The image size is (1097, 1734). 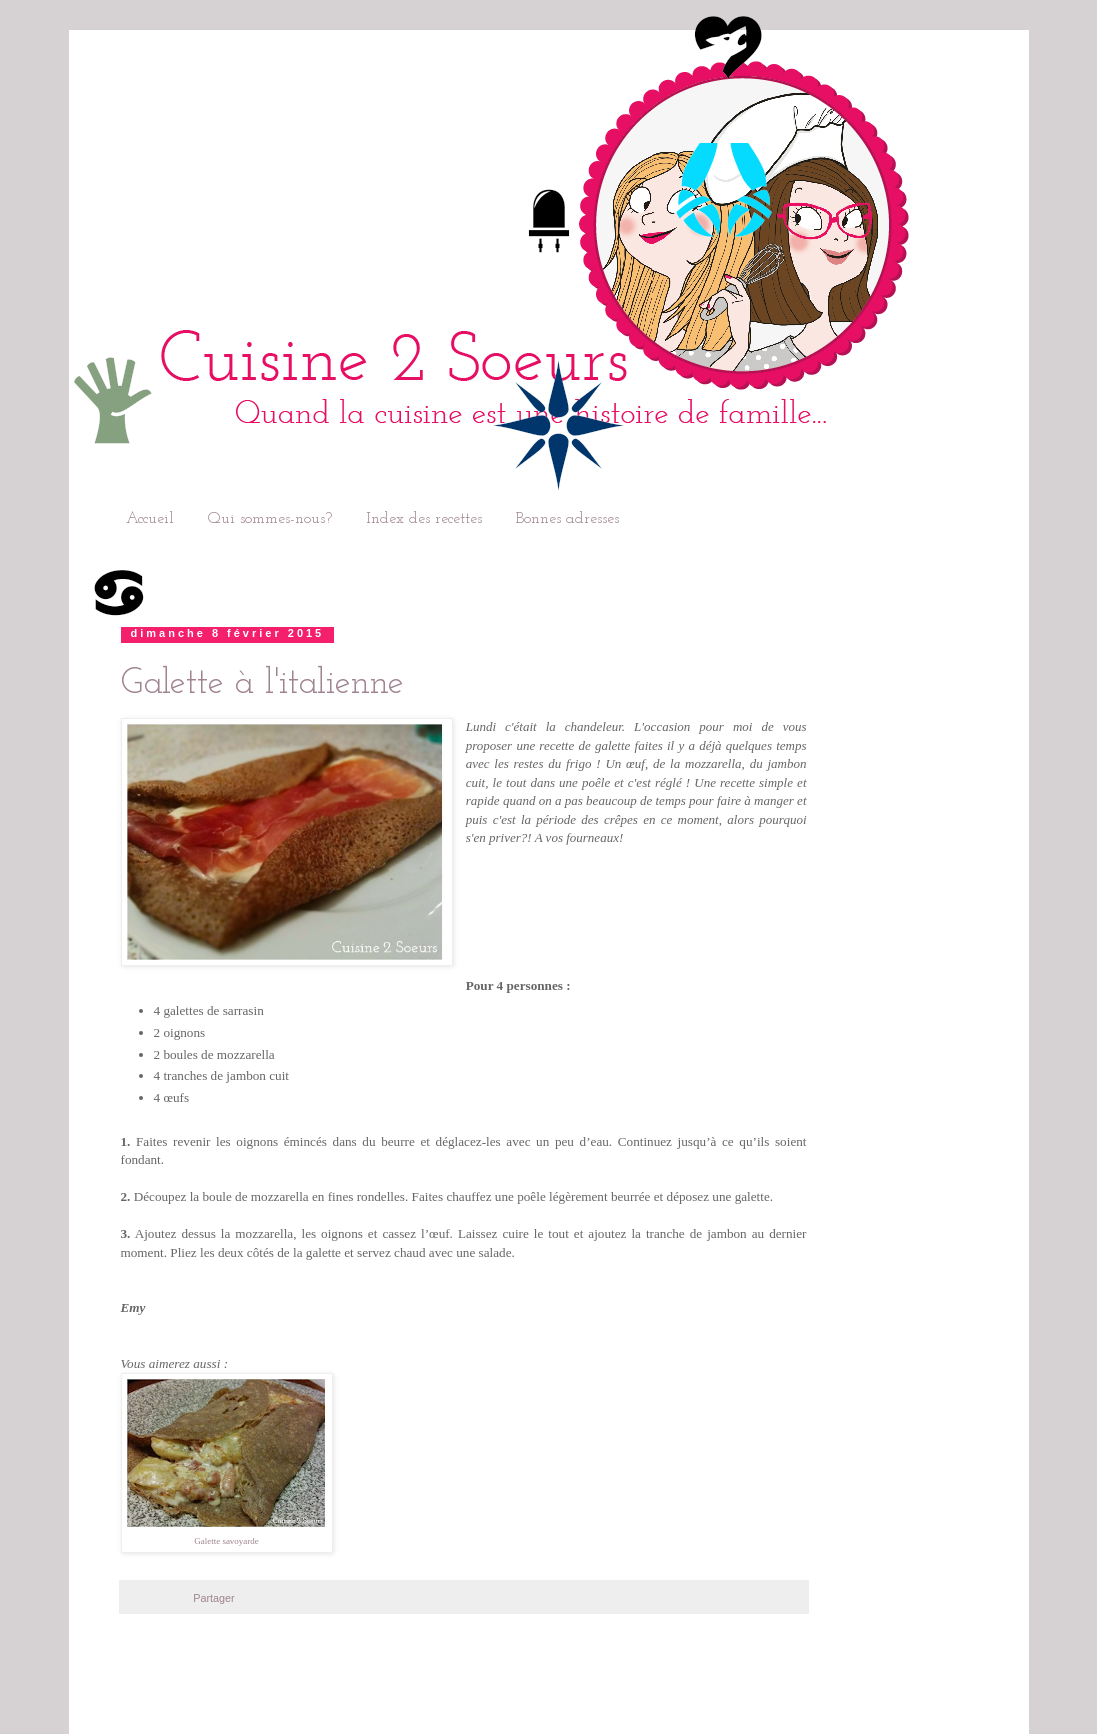 I want to click on view cancer zodiac sign information, so click(x=119, y=593).